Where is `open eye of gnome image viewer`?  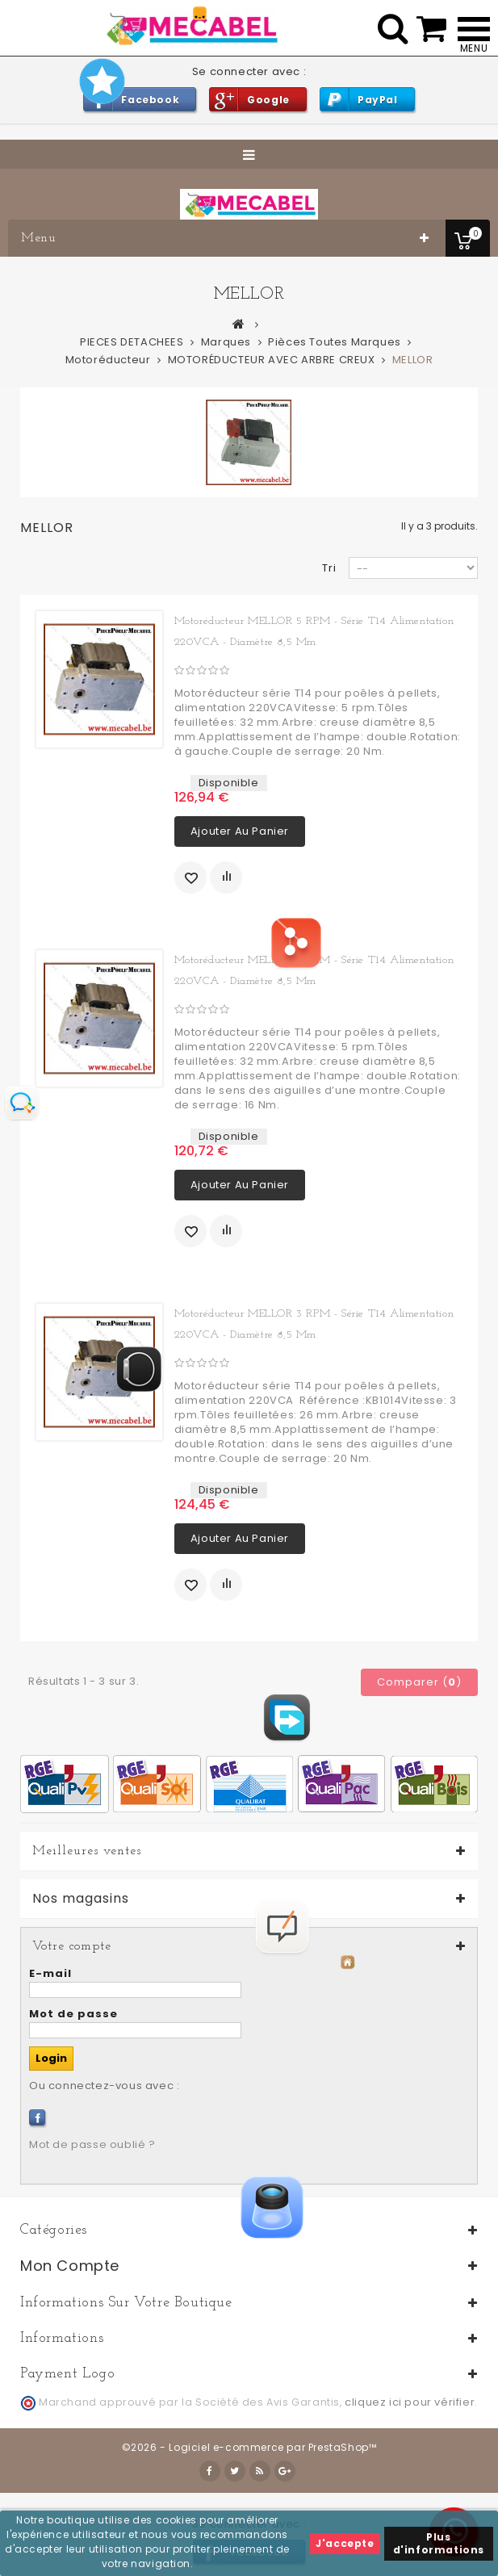 open eye of gnome image viewer is located at coordinates (272, 2207).